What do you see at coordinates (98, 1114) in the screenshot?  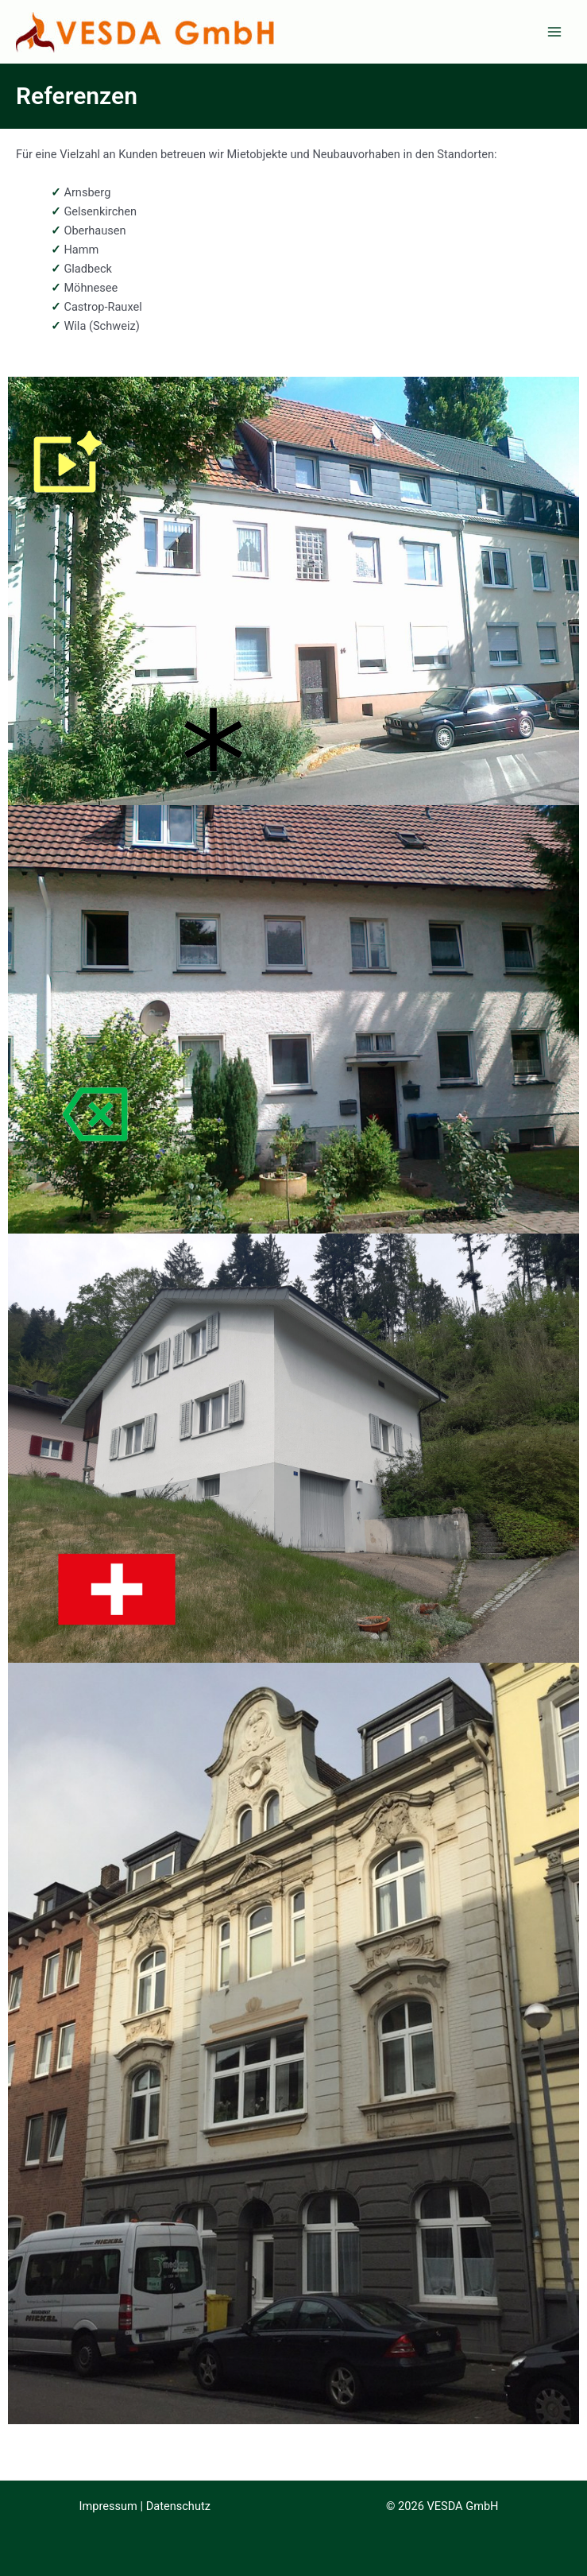 I see `delete or backspace text input` at bounding box center [98, 1114].